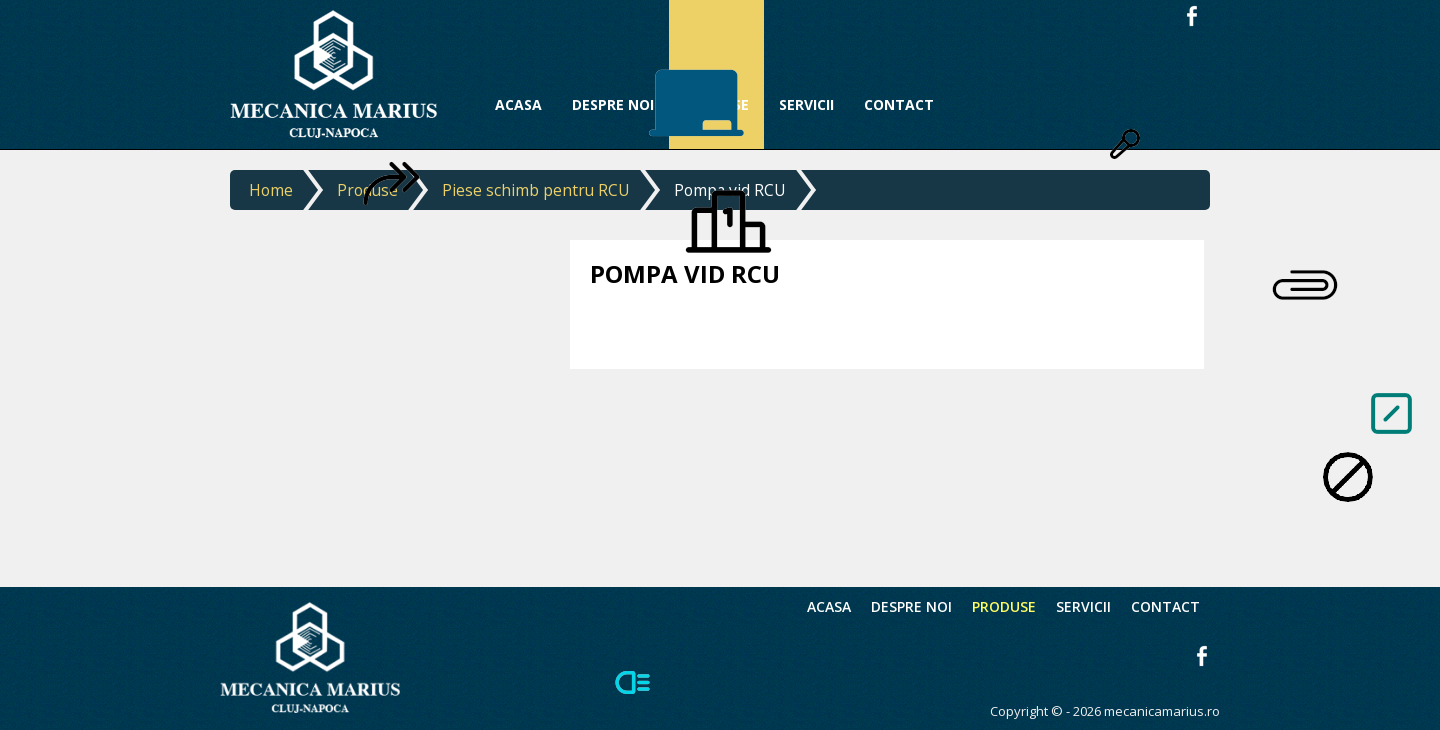  What do you see at coordinates (632, 682) in the screenshot?
I see `toggle vehicle headlights on or off` at bounding box center [632, 682].